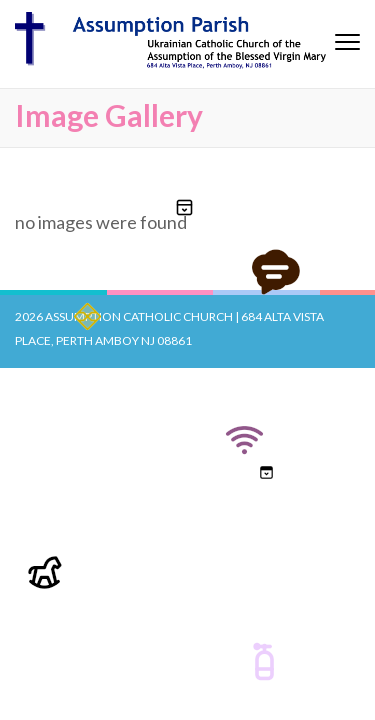 Image resolution: width=375 pixels, height=720 pixels. What do you see at coordinates (264, 661) in the screenshot?
I see `access scuba diving equipment or gear` at bounding box center [264, 661].